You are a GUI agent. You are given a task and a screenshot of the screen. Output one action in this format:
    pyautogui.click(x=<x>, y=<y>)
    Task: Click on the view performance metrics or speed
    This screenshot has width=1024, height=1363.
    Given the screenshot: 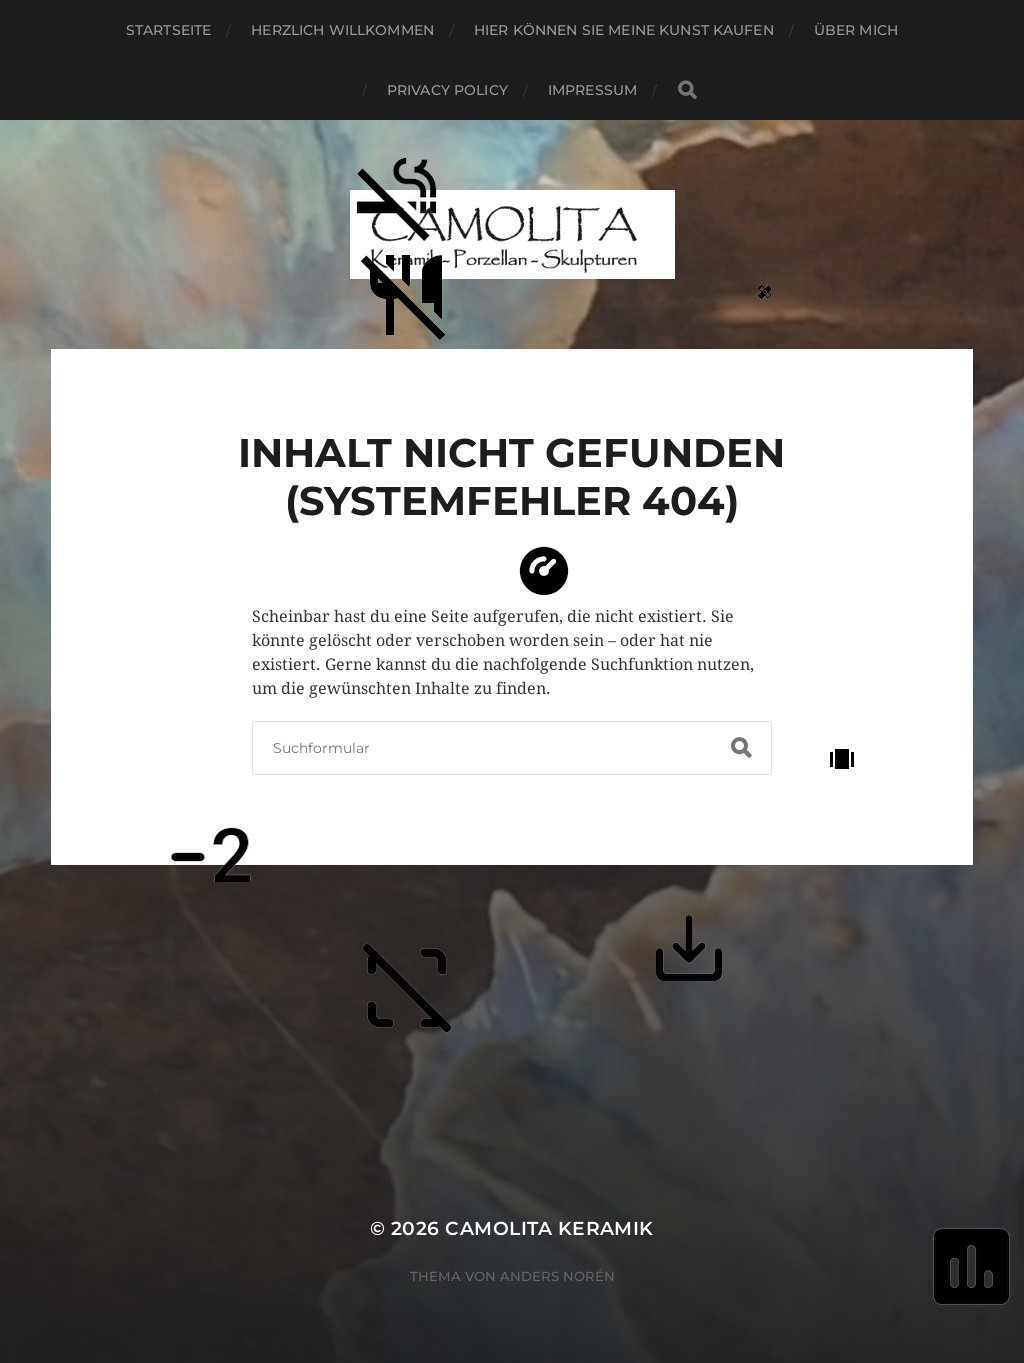 What is the action you would take?
    pyautogui.click(x=544, y=571)
    